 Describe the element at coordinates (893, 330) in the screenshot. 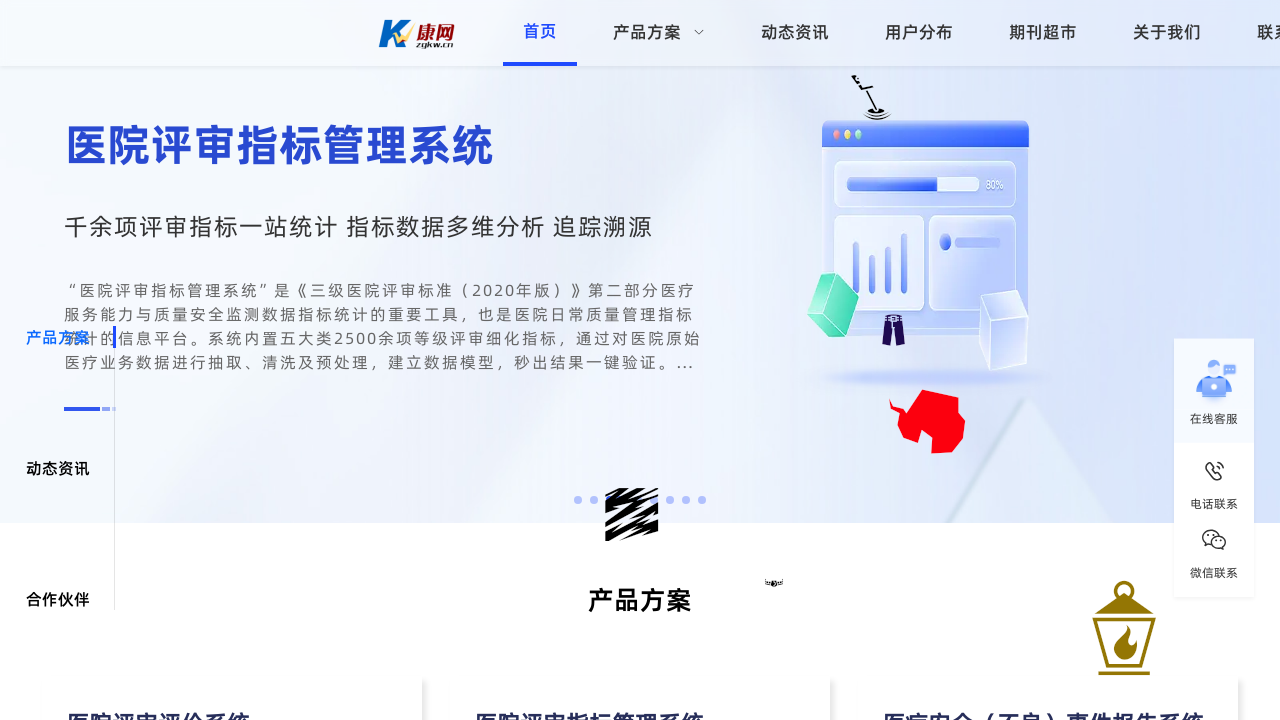

I see `browse pants or bottoms in a clothing app` at that location.